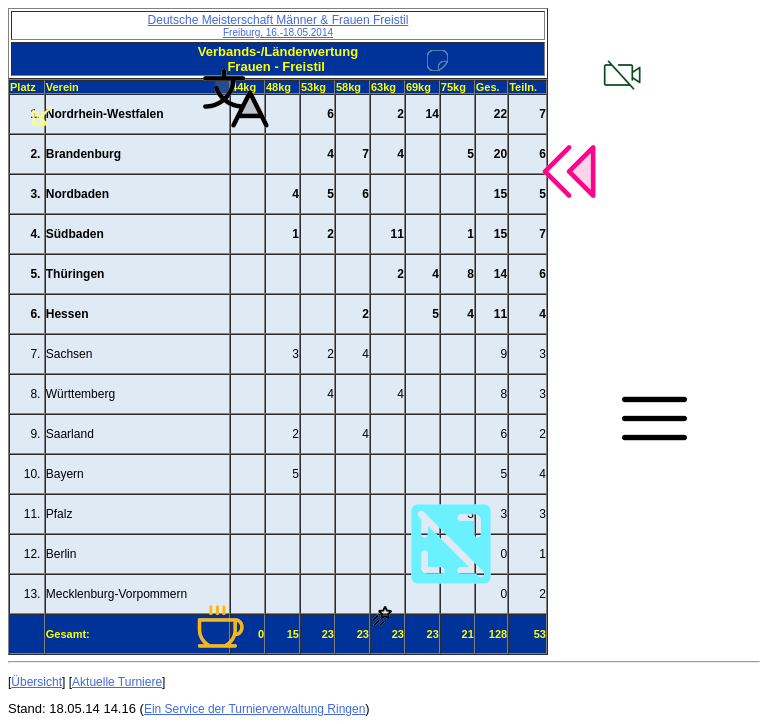 This screenshot has height=724, width=768. I want to click on navigate to previous or back-left content, so click(42, 116).